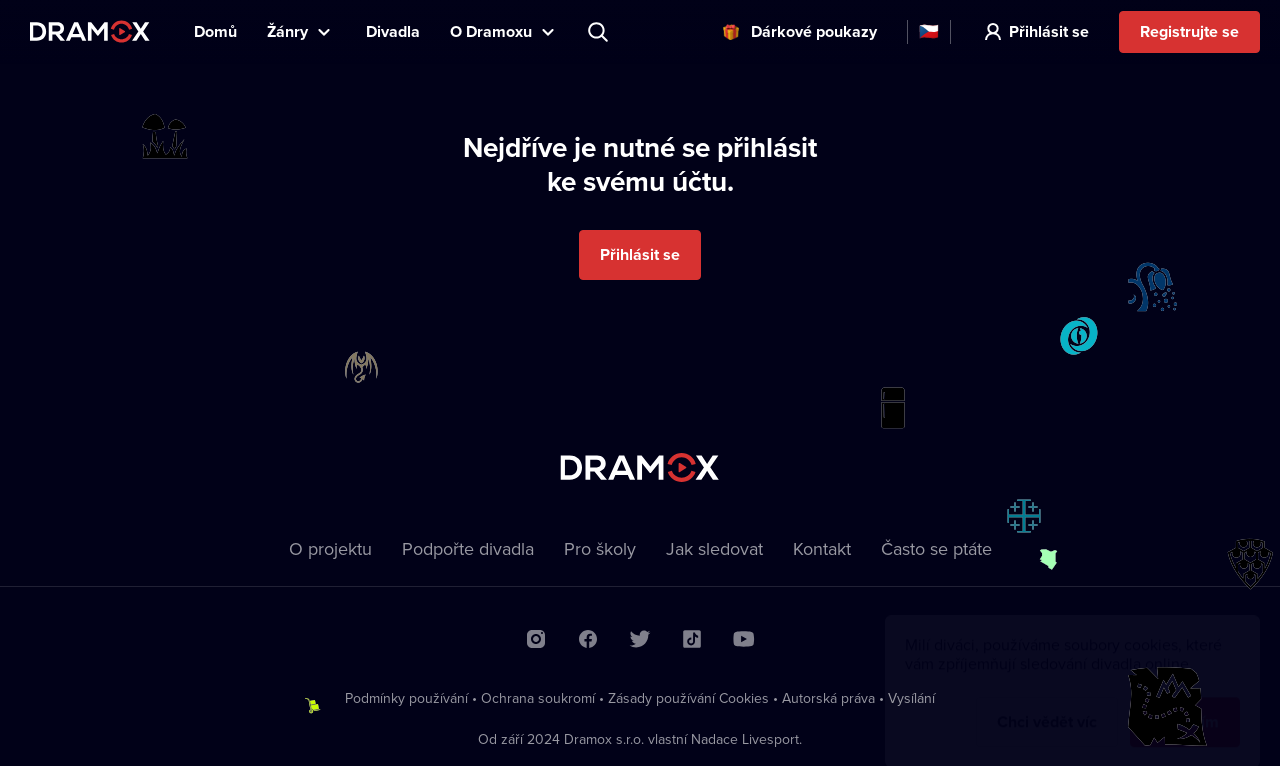 The width and height of the screenshot is (1280, 766). What do you see at coordinates (1250, 564) in the screenshot?
I see `activate energy shield or defensive ability` at bounding box center [1250, 564].